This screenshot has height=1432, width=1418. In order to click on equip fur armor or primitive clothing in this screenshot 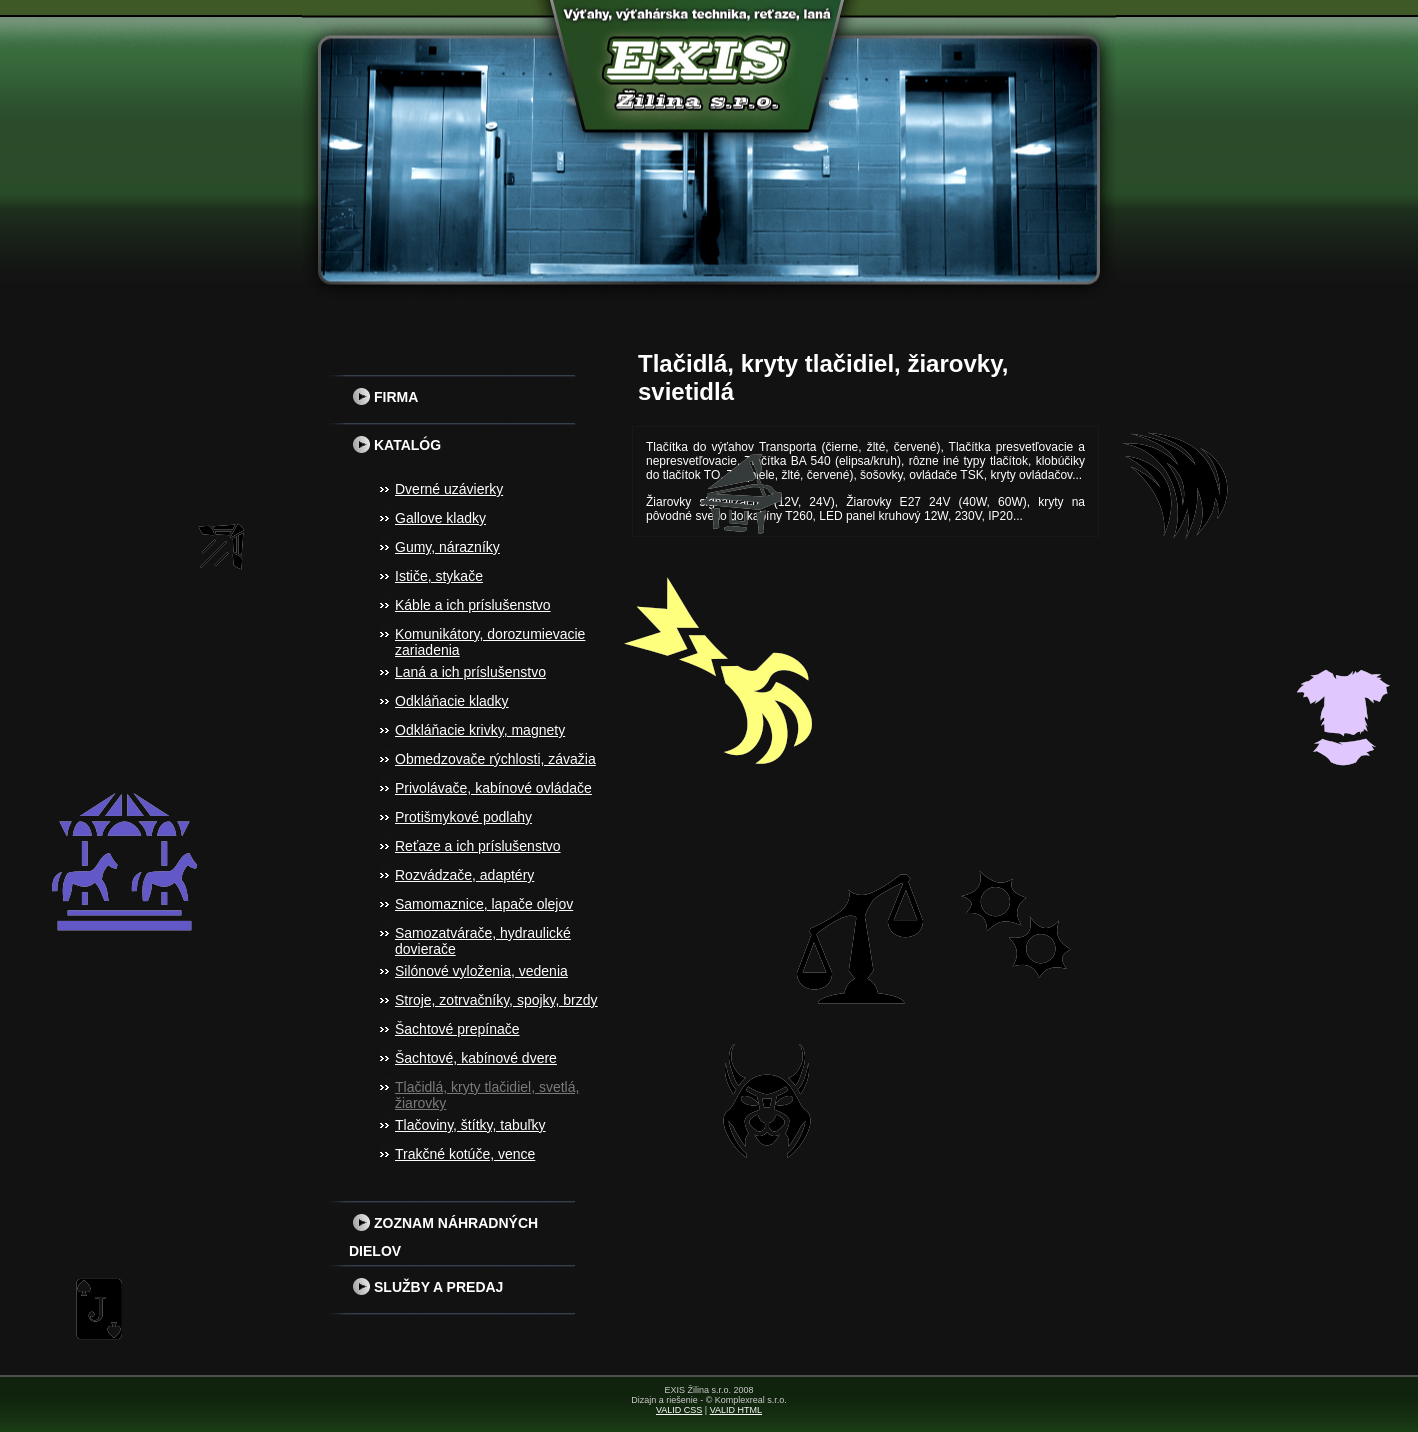, I will do `click(1343, 717)`.